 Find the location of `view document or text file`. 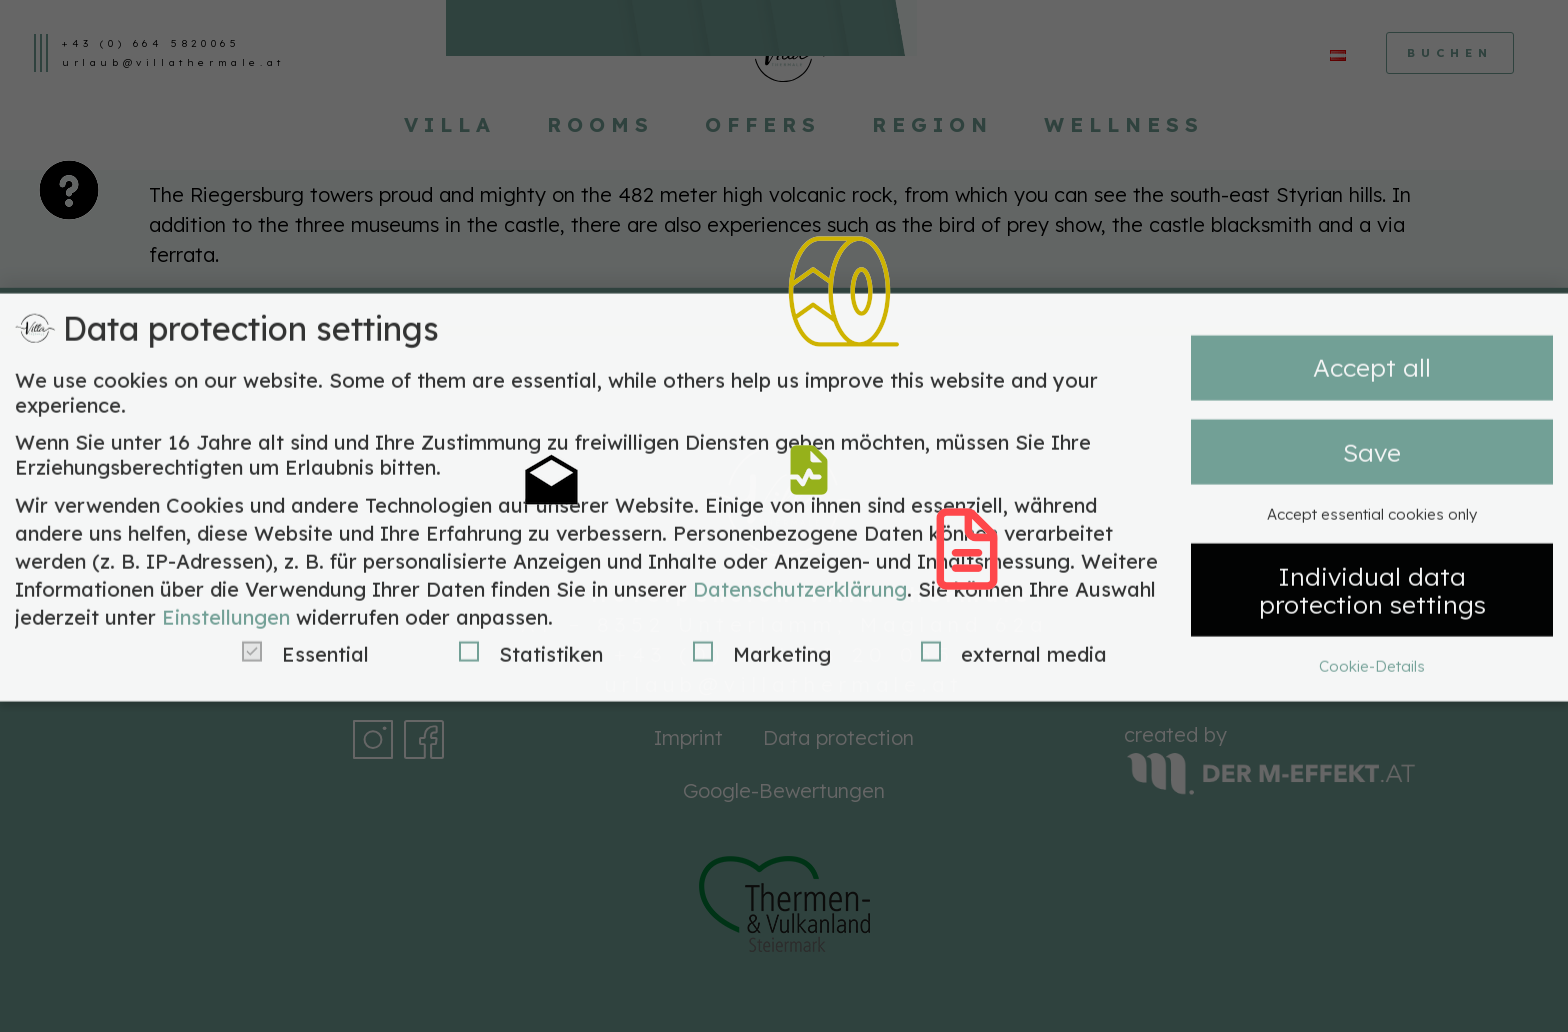

view document or text file is located at coordinates (967, 549).